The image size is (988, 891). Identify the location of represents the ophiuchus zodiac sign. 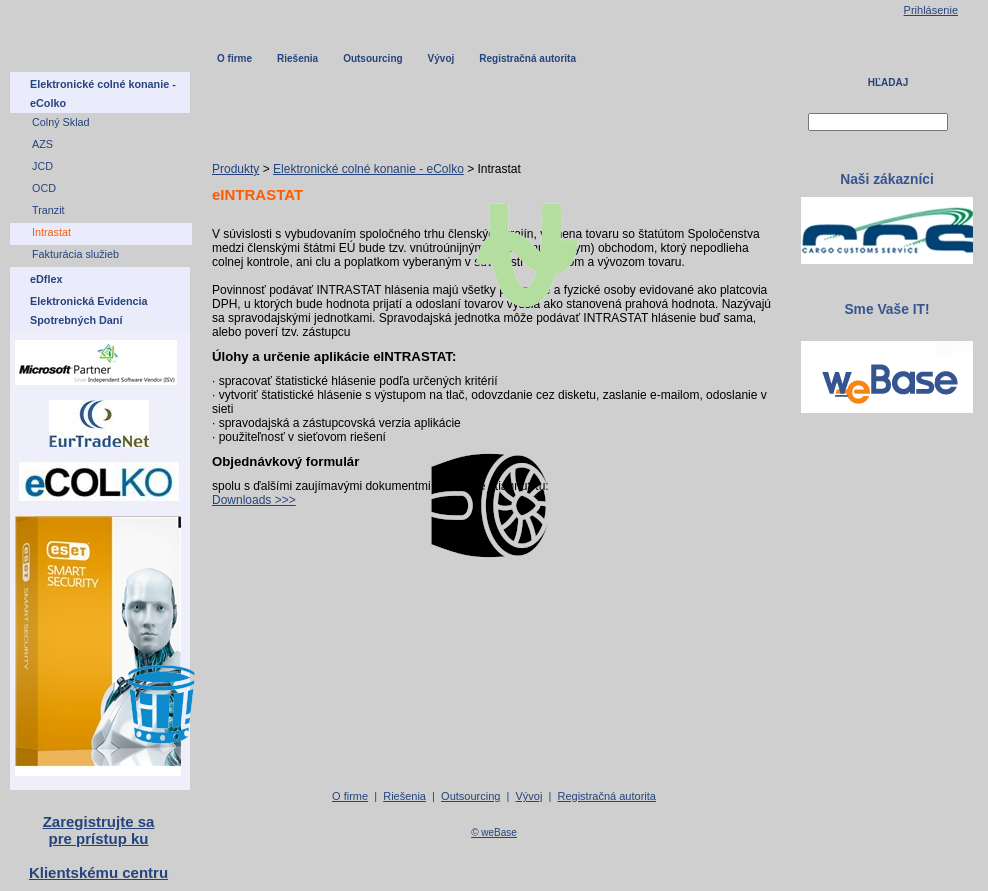
(527, 254).